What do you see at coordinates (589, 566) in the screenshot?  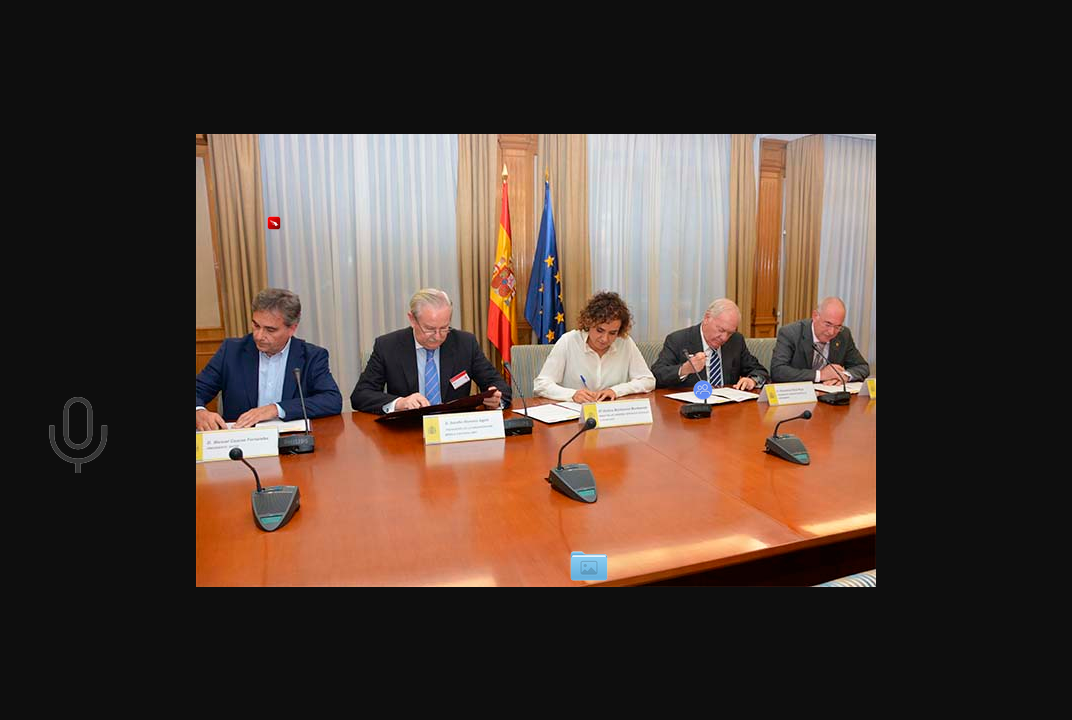 I see `open your images folder` at bounding box center [589, 566].